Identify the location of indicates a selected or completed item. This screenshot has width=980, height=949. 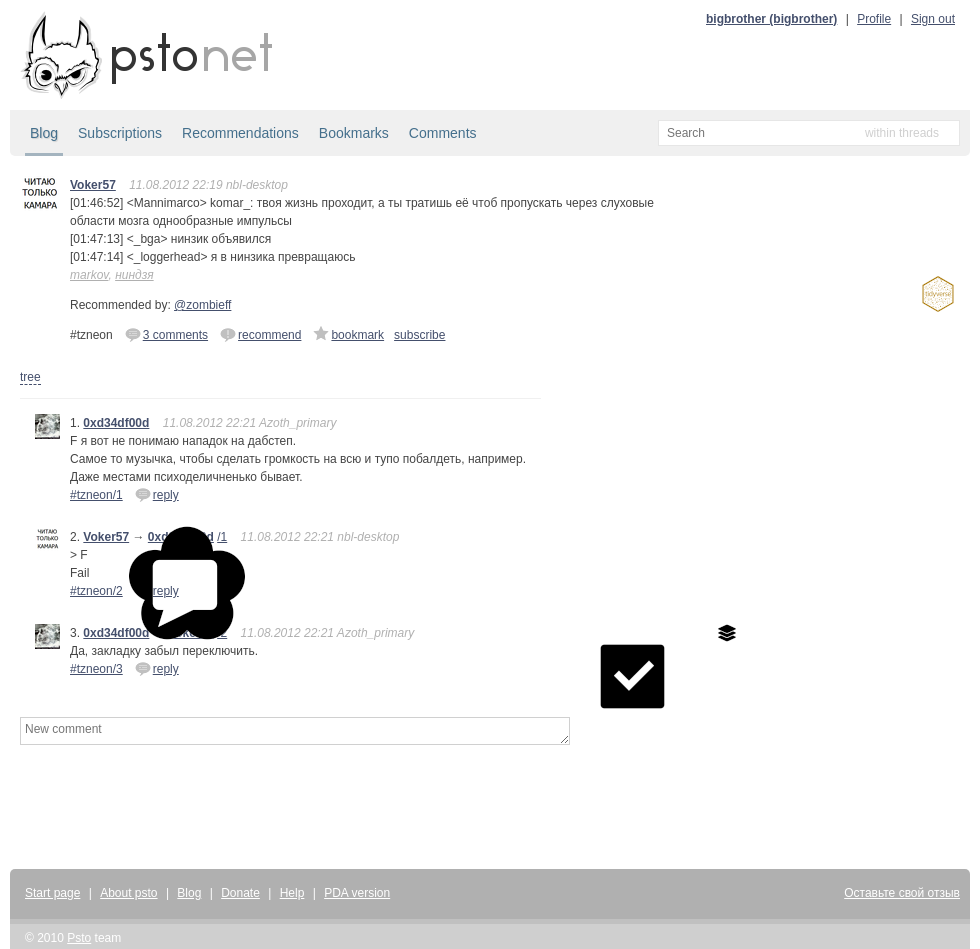
(632, 676).